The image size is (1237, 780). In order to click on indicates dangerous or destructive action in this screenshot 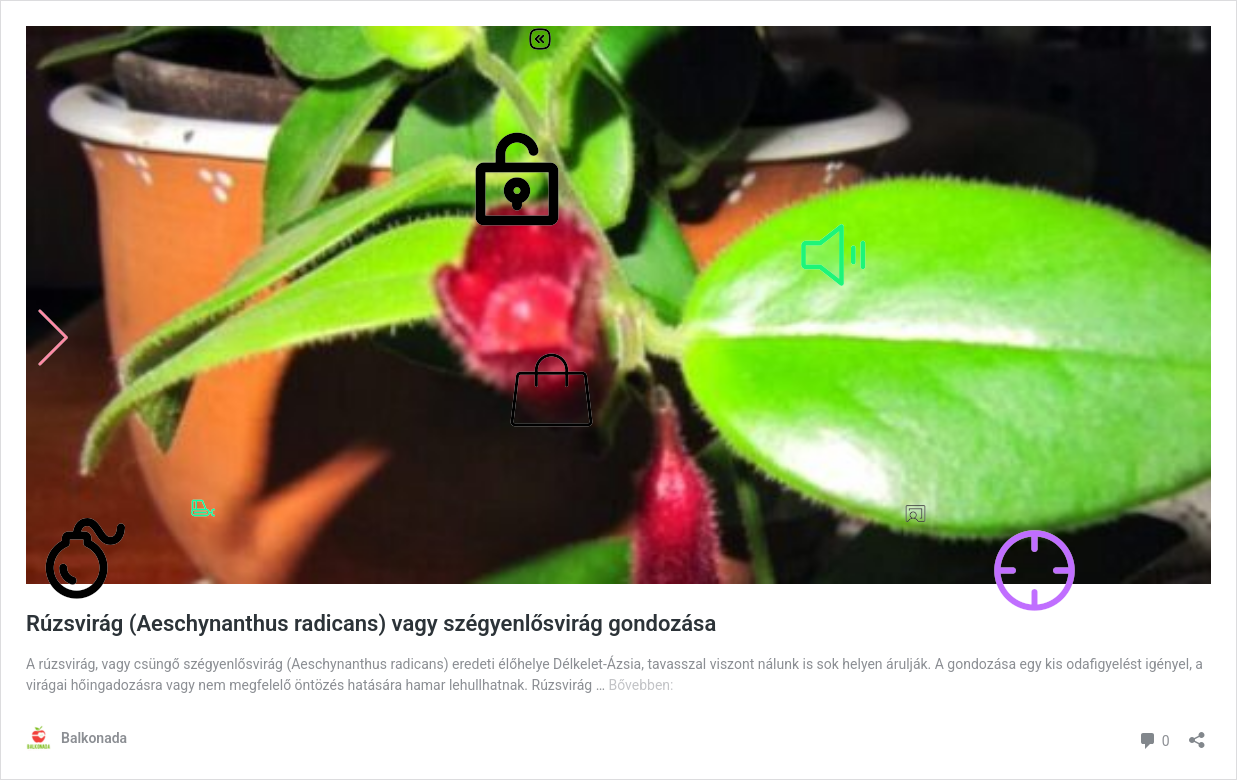, I will do `click(82, 557)`.